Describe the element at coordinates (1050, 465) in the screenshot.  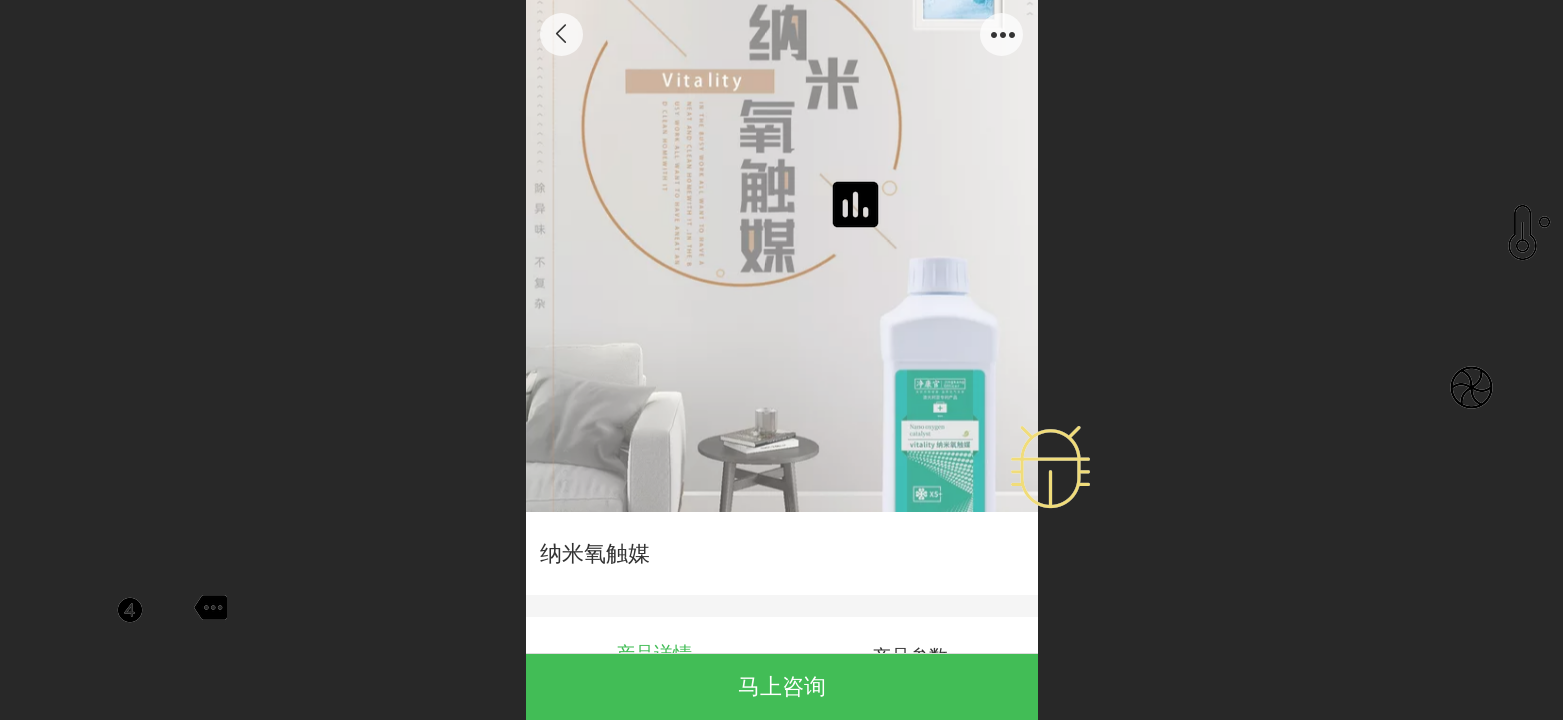
I see `report a bug or issue` at that location.